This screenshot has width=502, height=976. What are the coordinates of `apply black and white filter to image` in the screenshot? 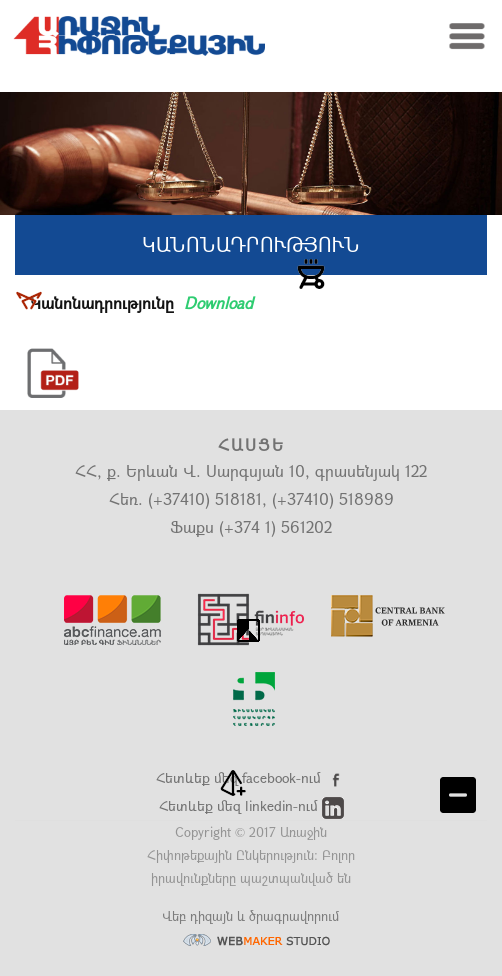 It's located at (248, 630).